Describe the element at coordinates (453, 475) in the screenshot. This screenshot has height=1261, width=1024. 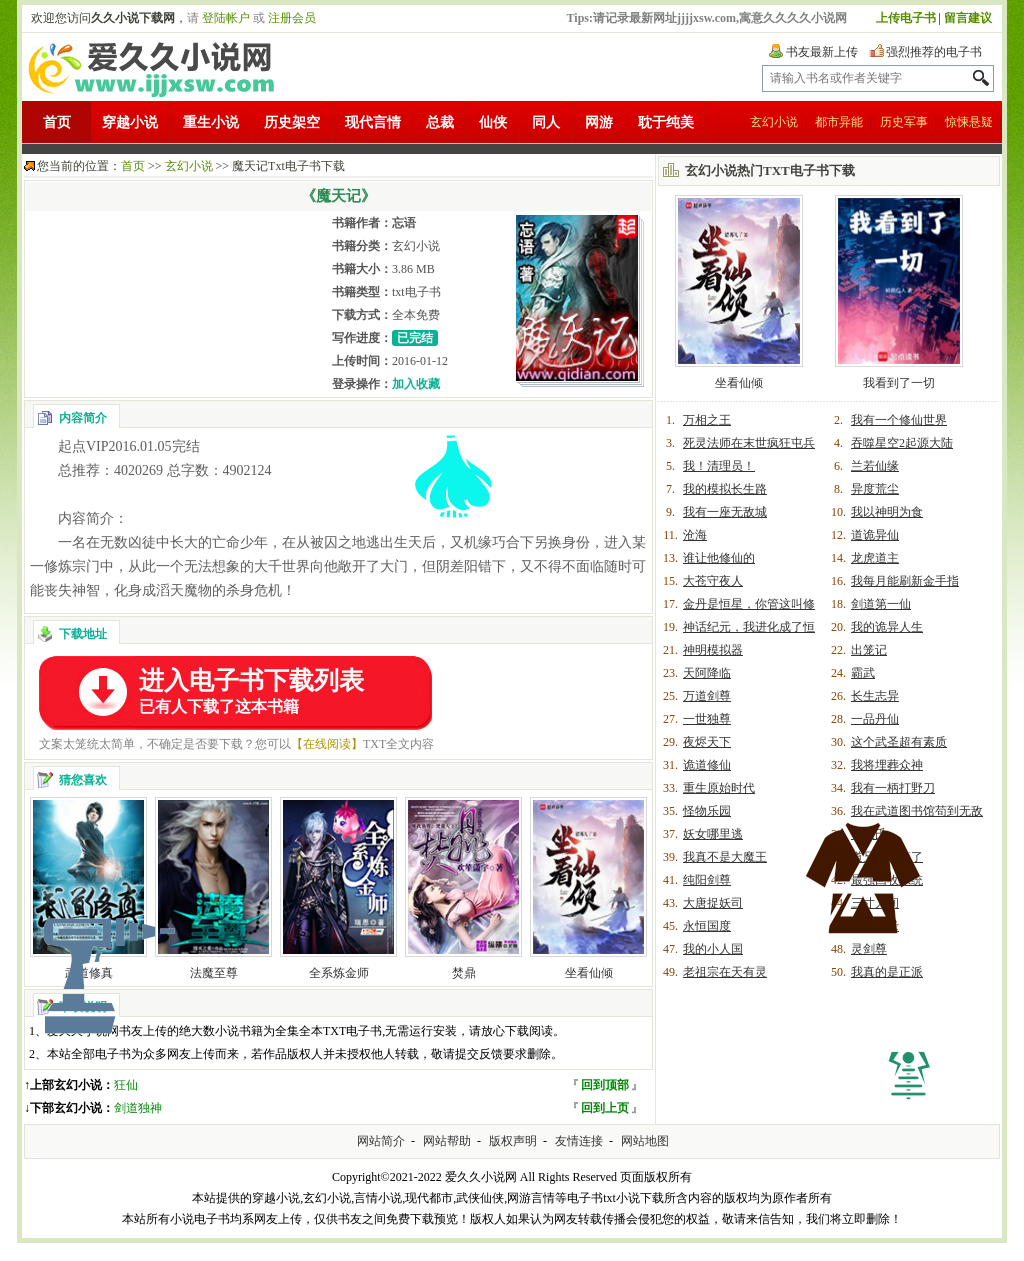
I see `ingredient icon for garlic in a cooking or recipe app` at that location.